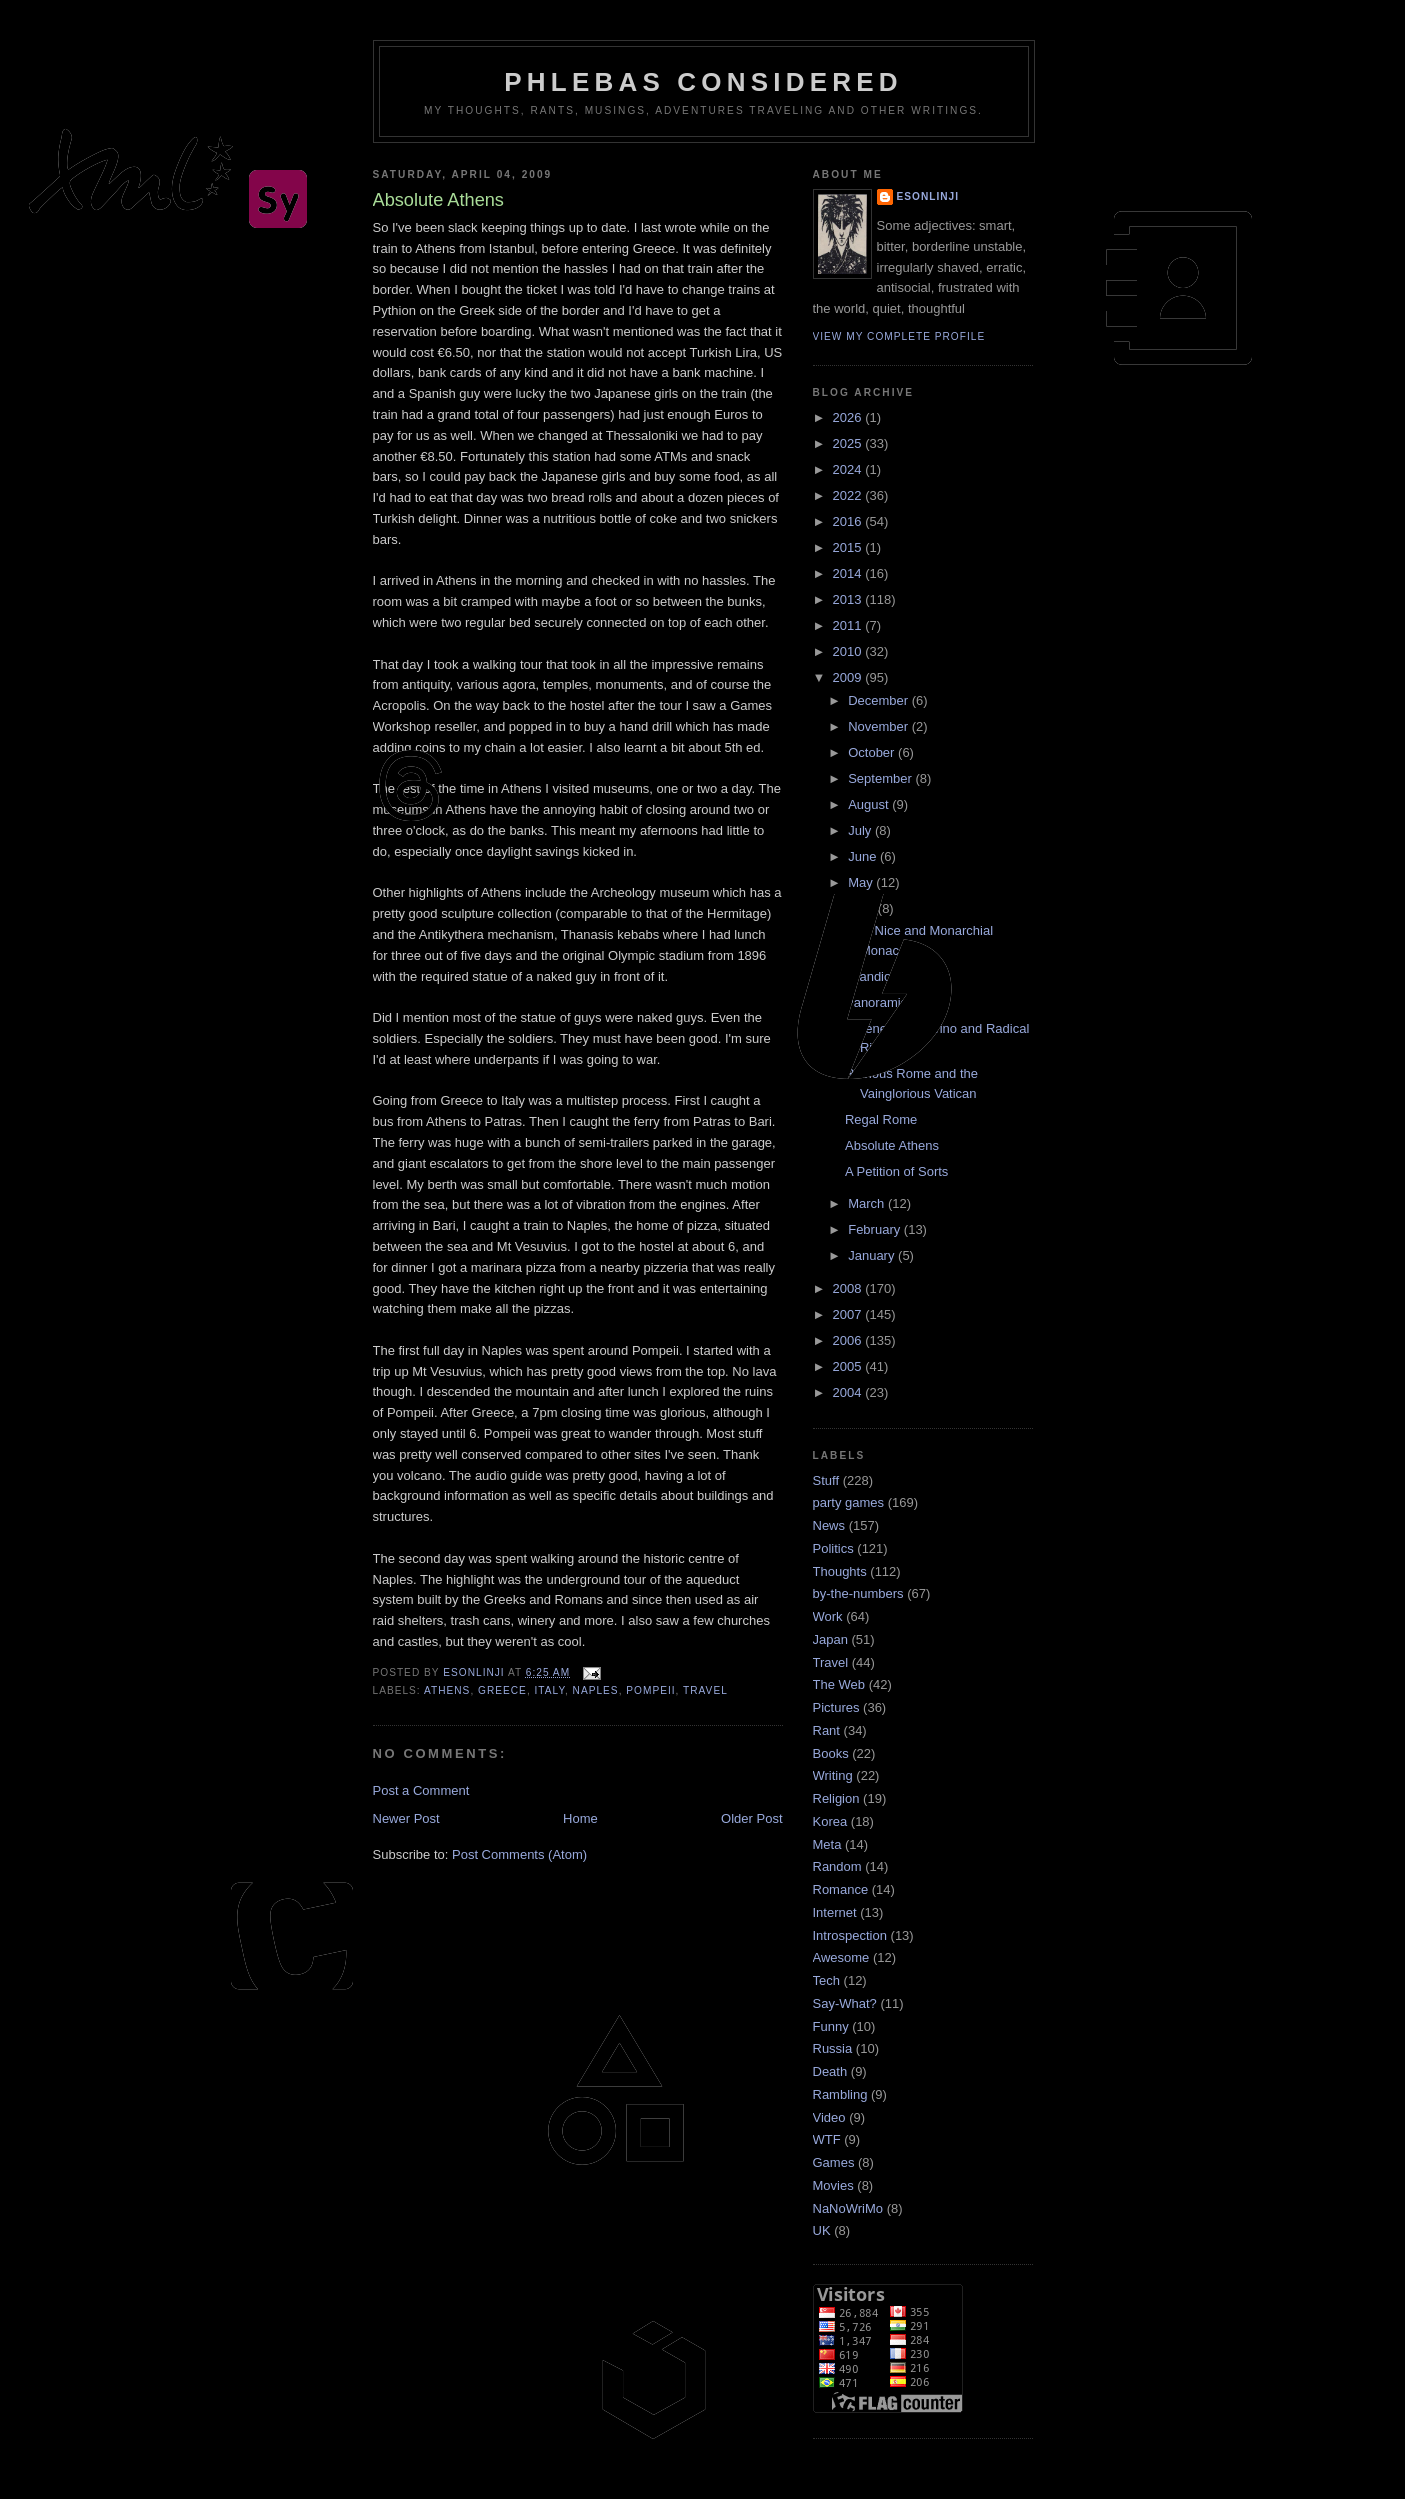 This screenshot has width=1405, height=2499. Describe the element at coordinates (874, 986) in the screenshot. I see `open boosty creator platform` at that location.